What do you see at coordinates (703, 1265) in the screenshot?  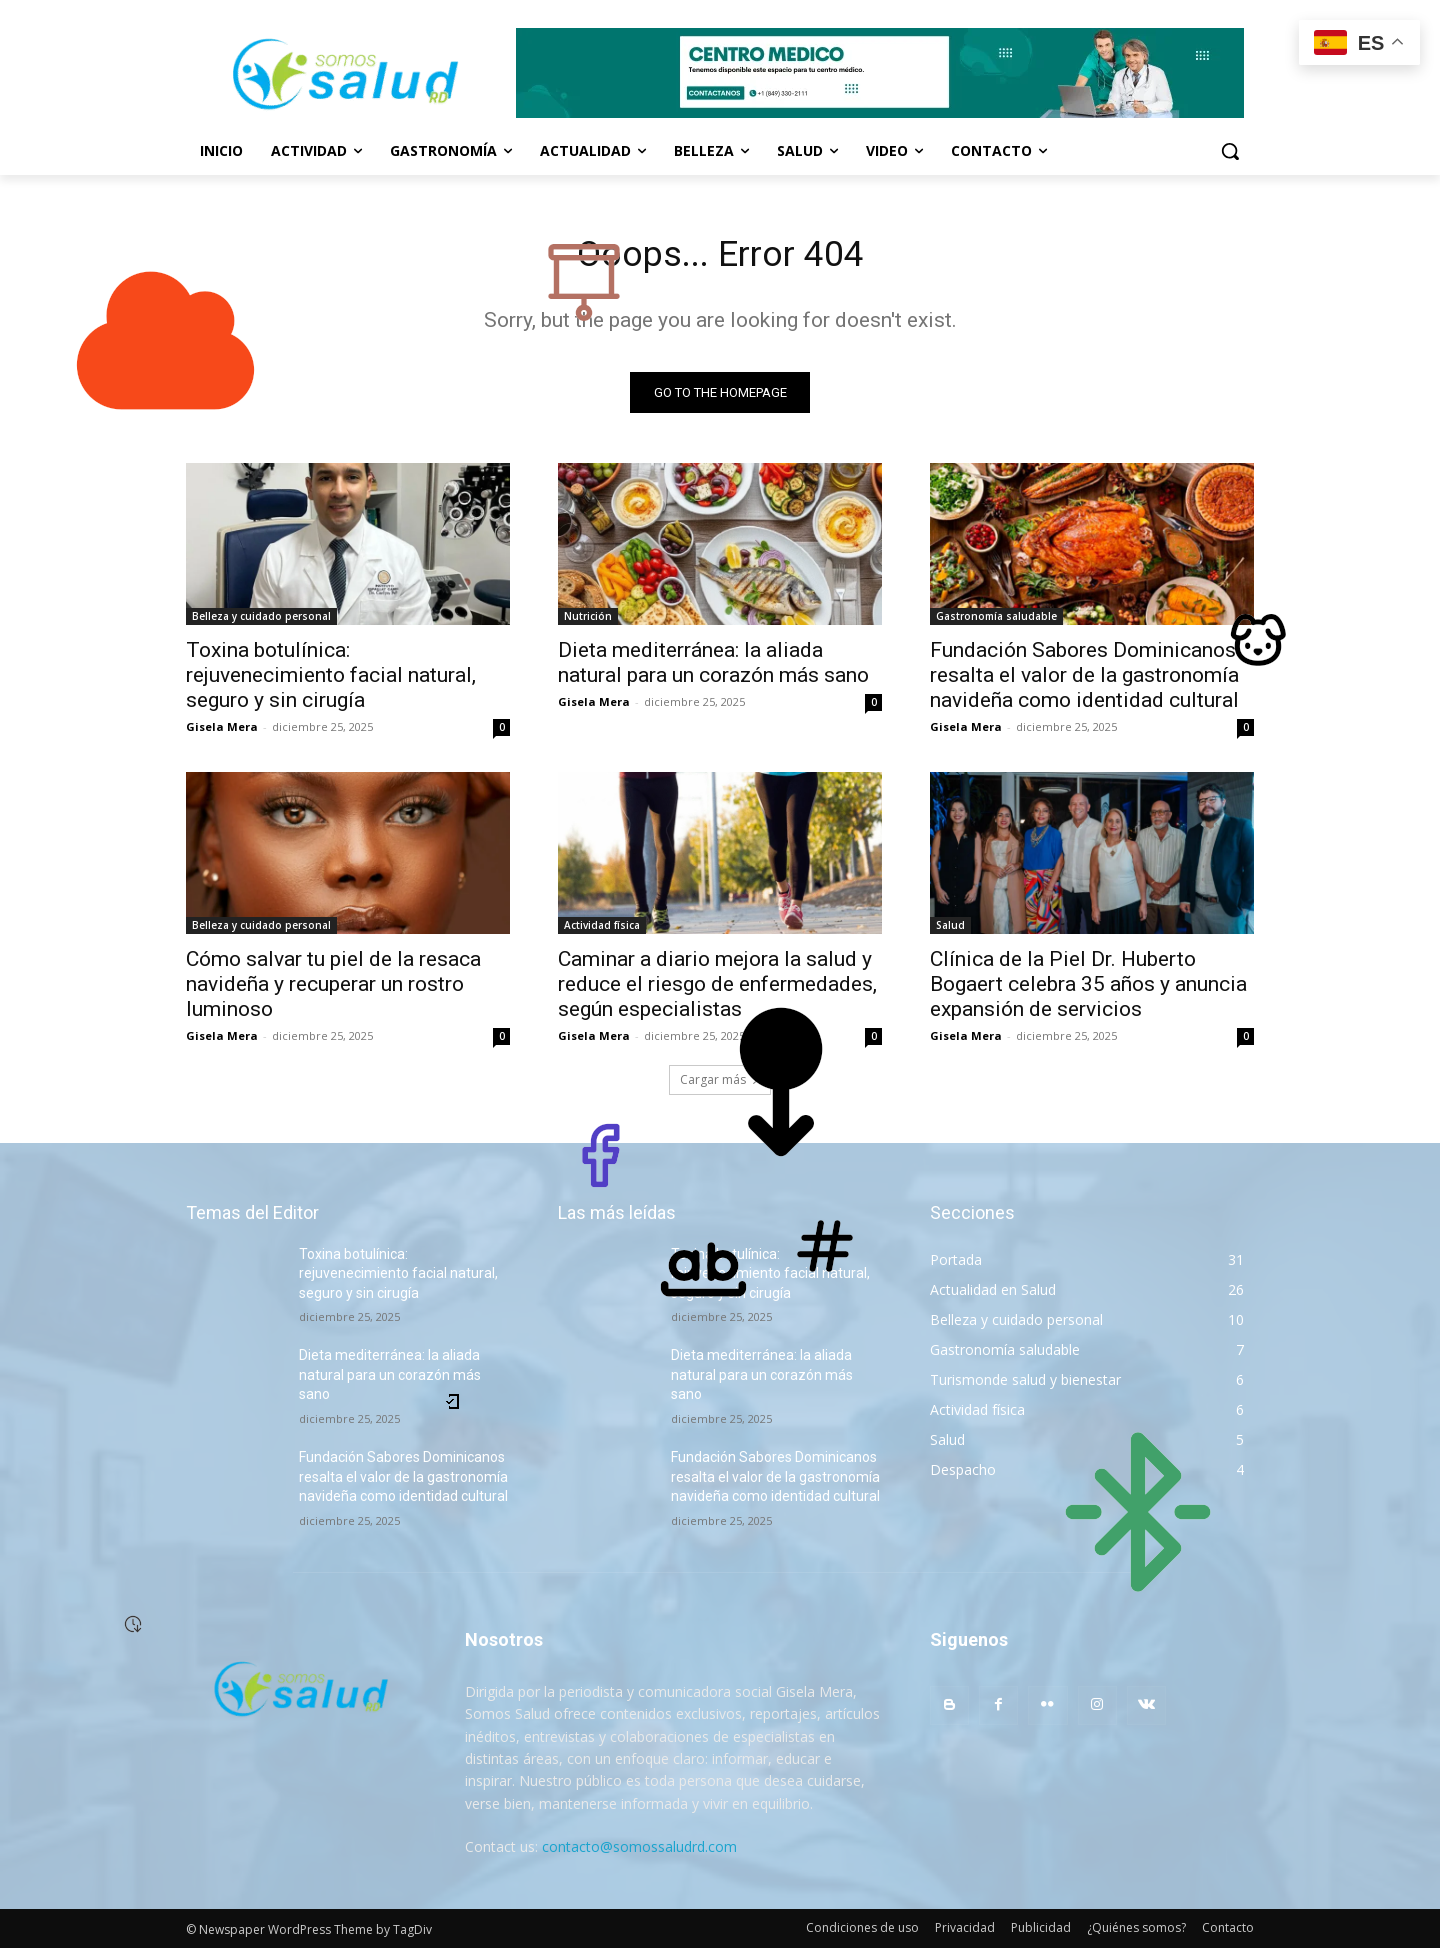 I see `toggle whole word matching in search` at bounding box center [703, 1265].